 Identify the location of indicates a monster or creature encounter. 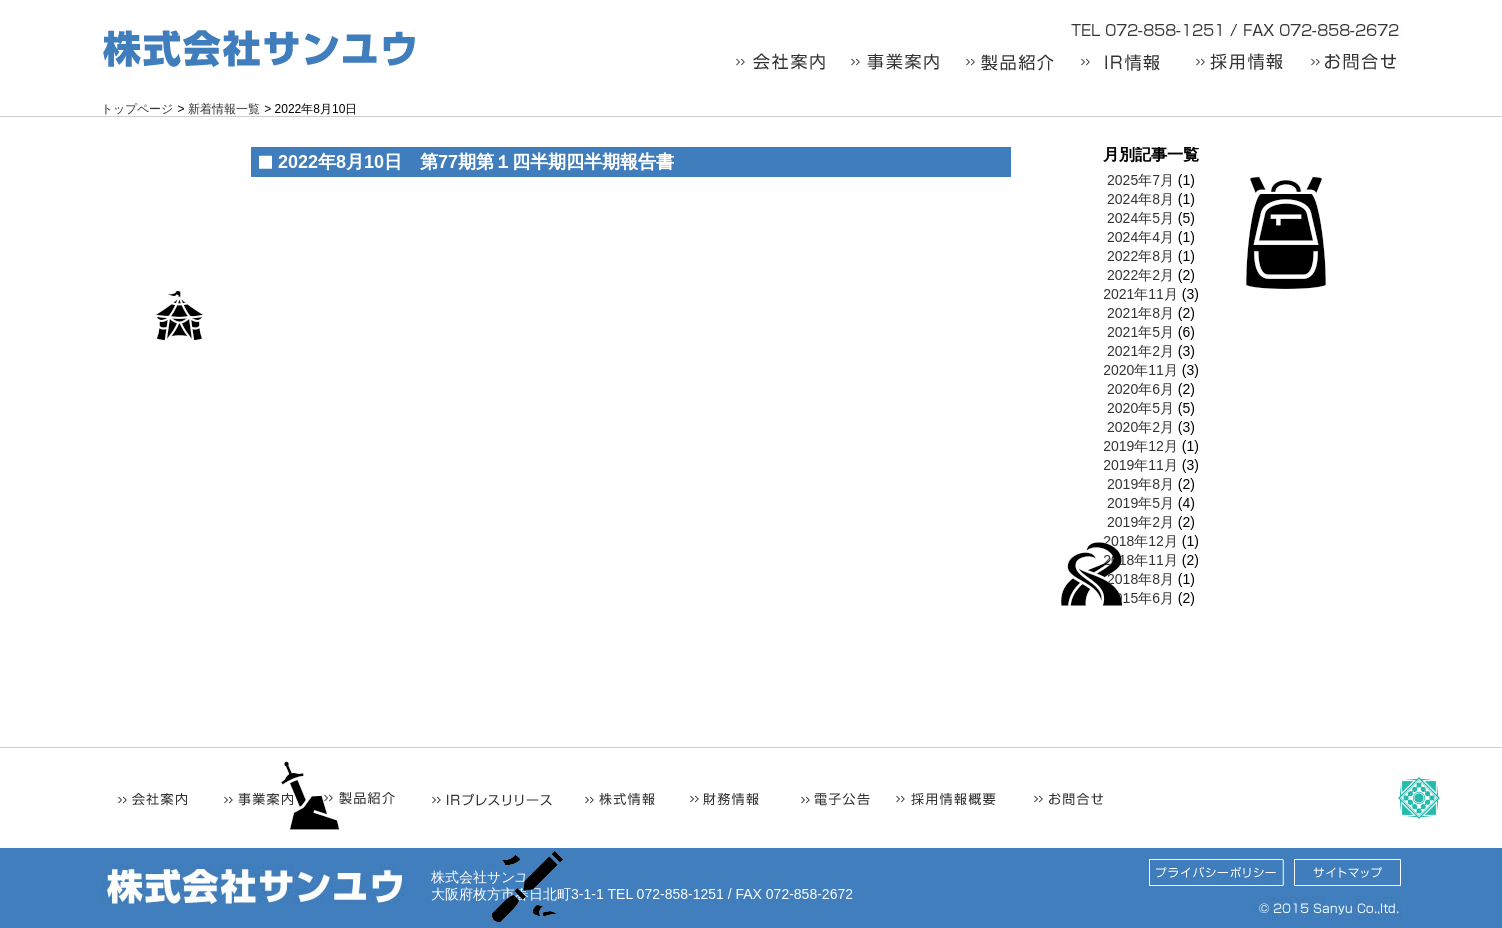
(1091, 573).